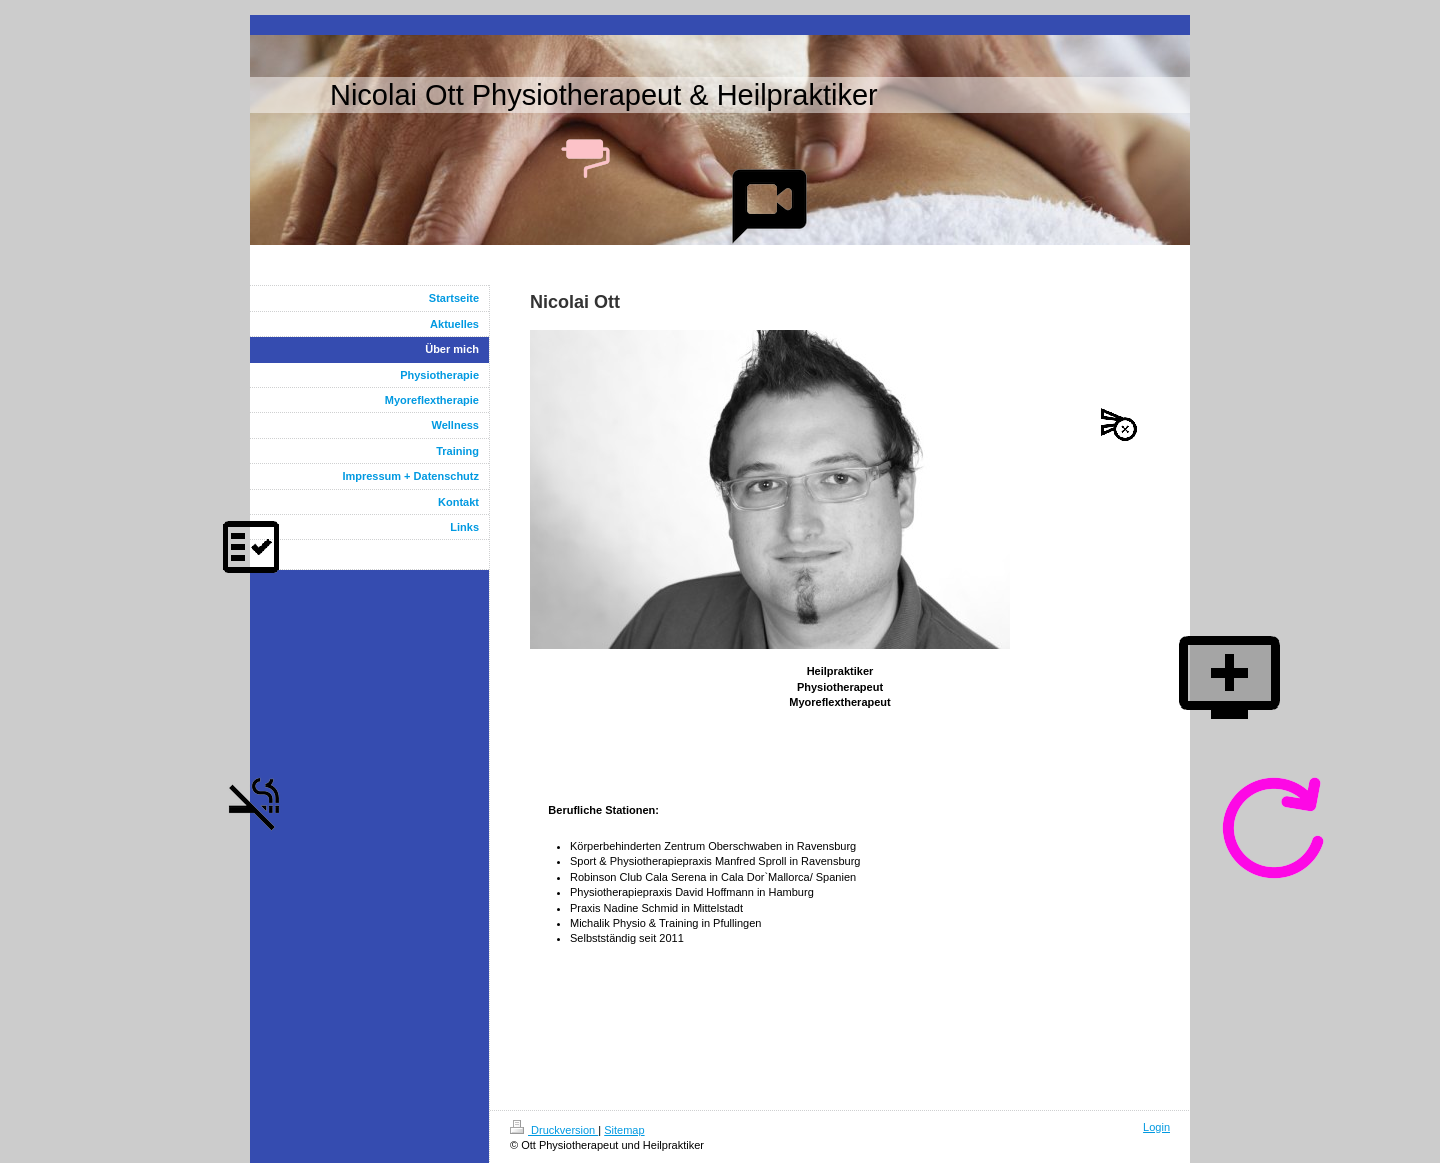  I want to click on add video to watch queue, so click(1229, 677).